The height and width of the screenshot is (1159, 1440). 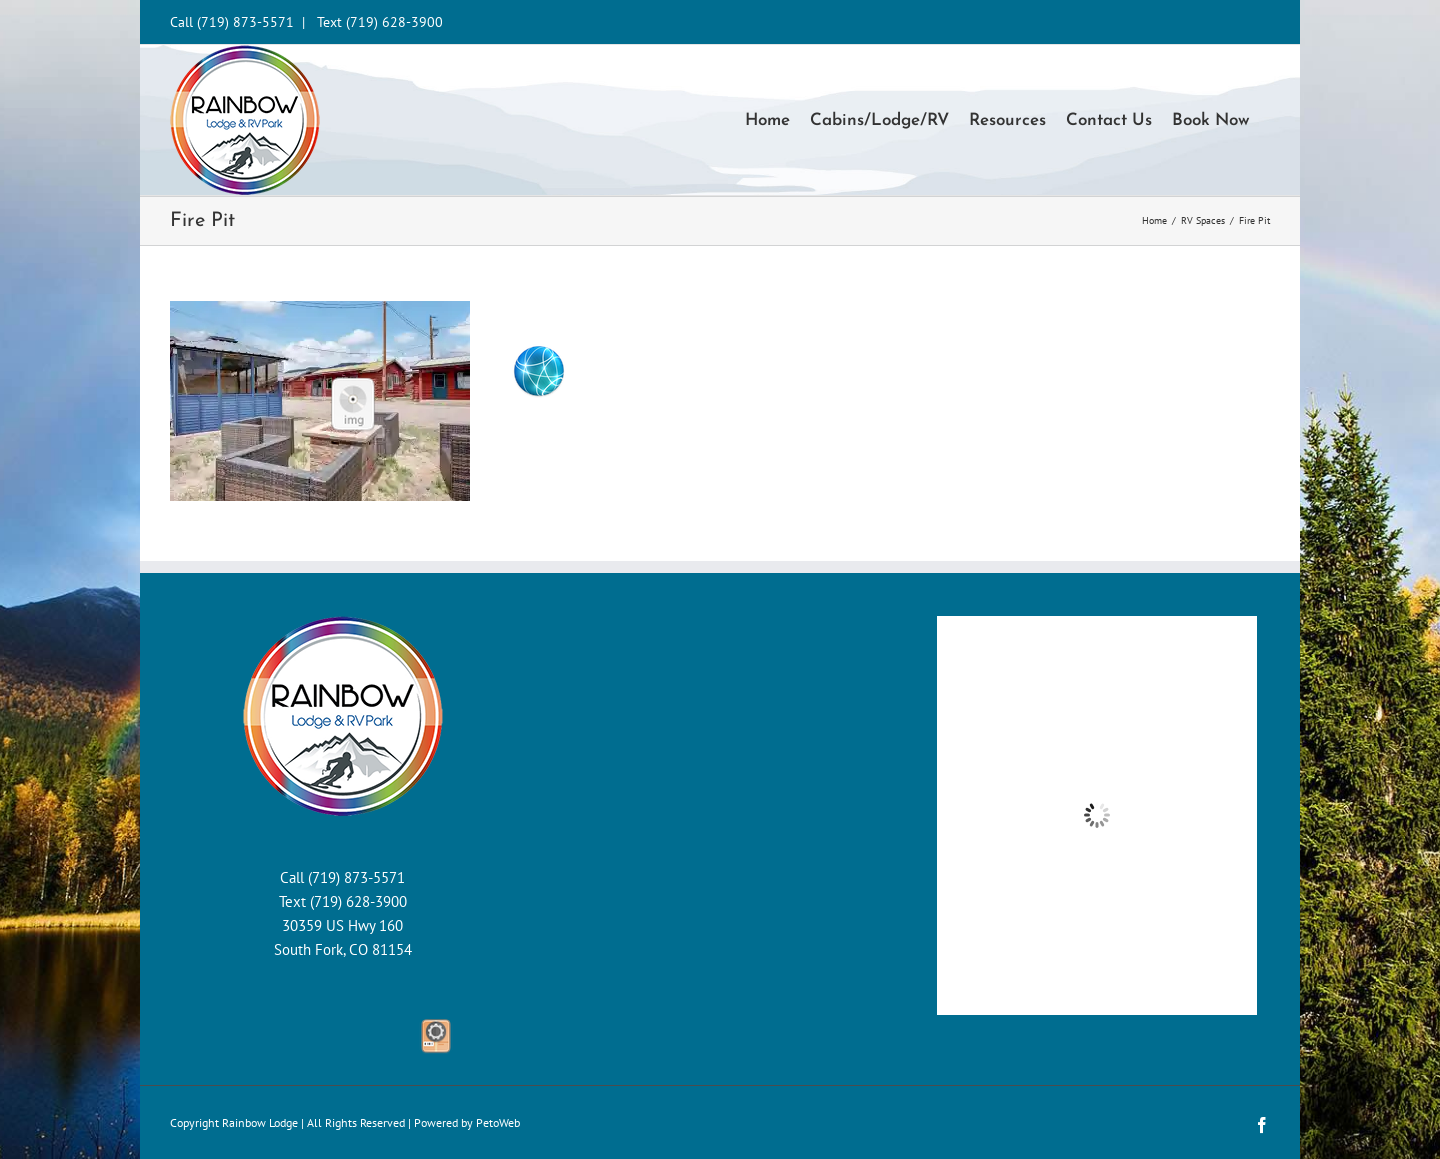 What do you see at coordinates (436, 1036) in the screenshot?
I see `indicates package manager is processing updates` at bounding box center [436, 1036].